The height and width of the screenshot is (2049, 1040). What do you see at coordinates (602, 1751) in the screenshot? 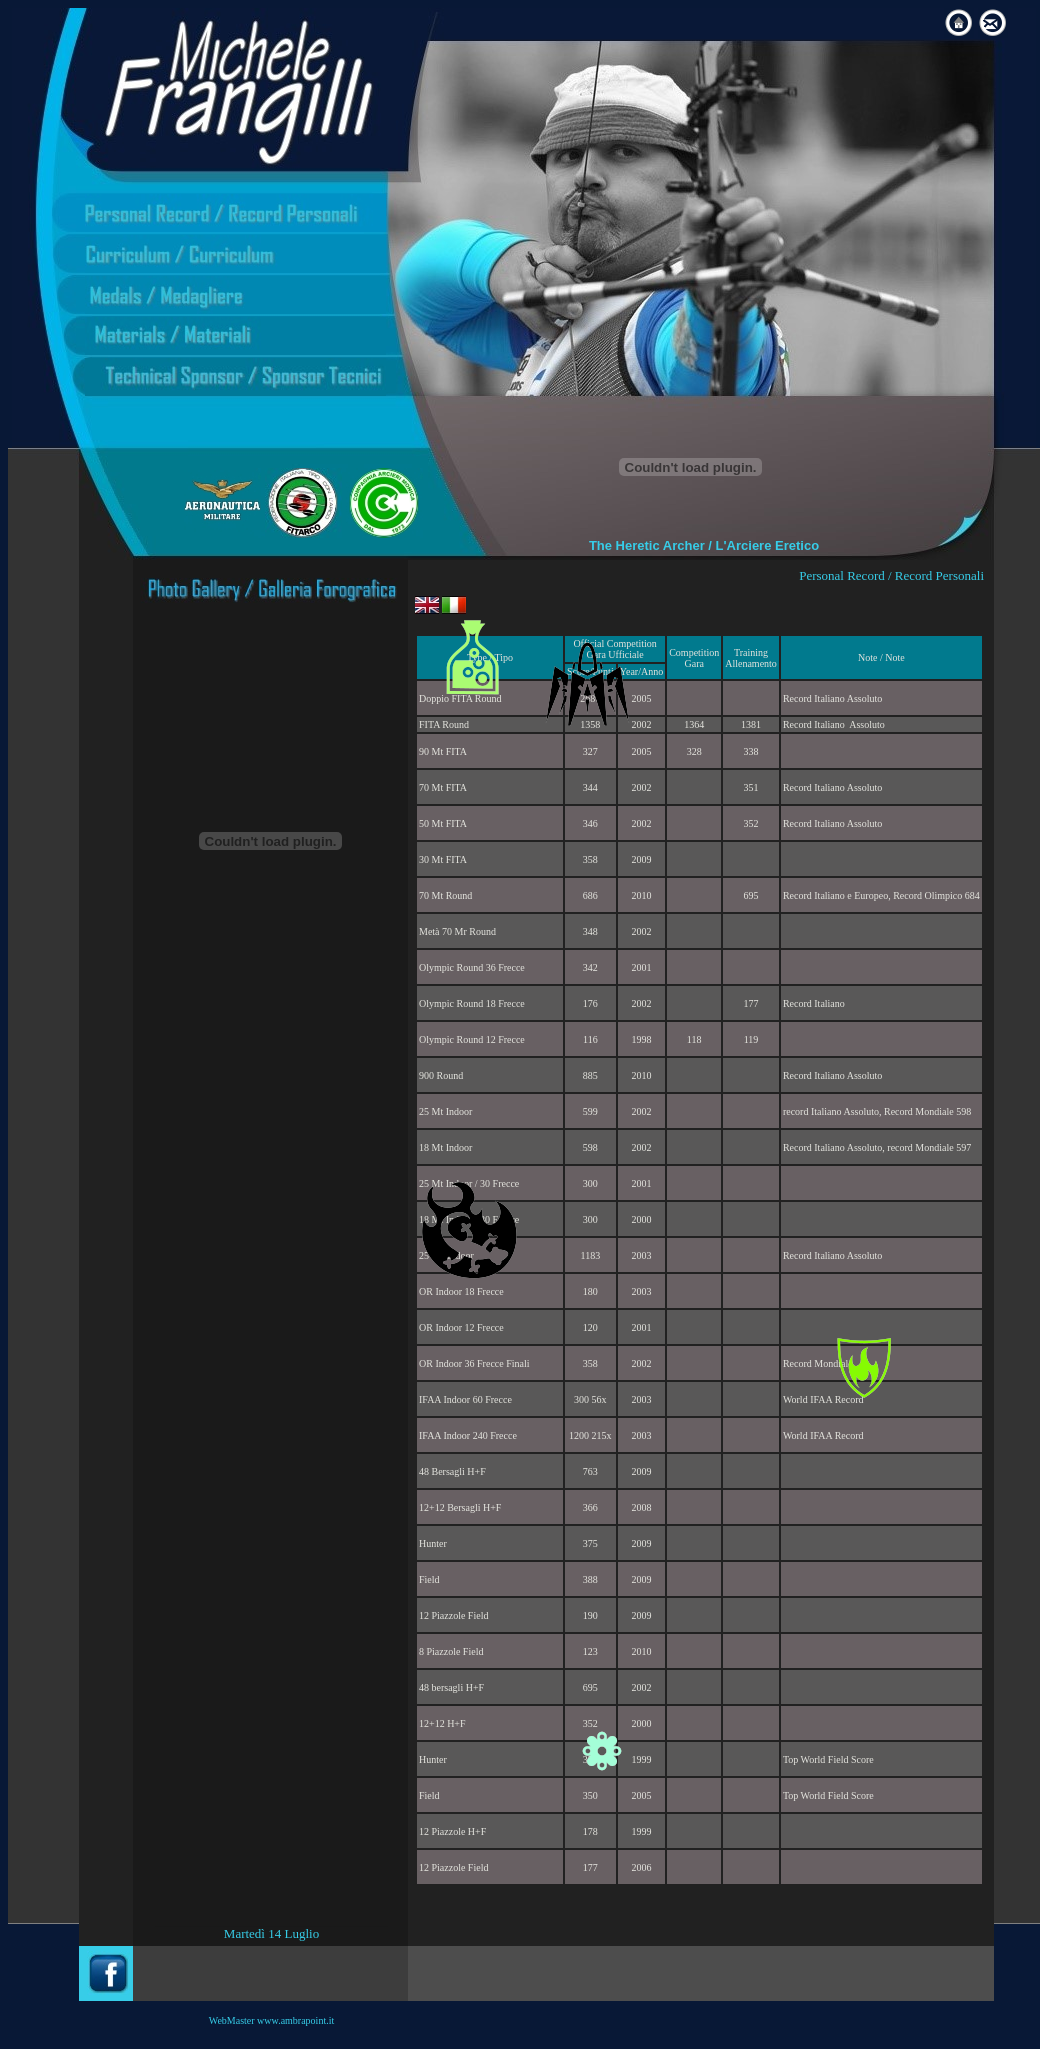
I see `decorative badge or achievement icon` at bounding box center [602, 1751].